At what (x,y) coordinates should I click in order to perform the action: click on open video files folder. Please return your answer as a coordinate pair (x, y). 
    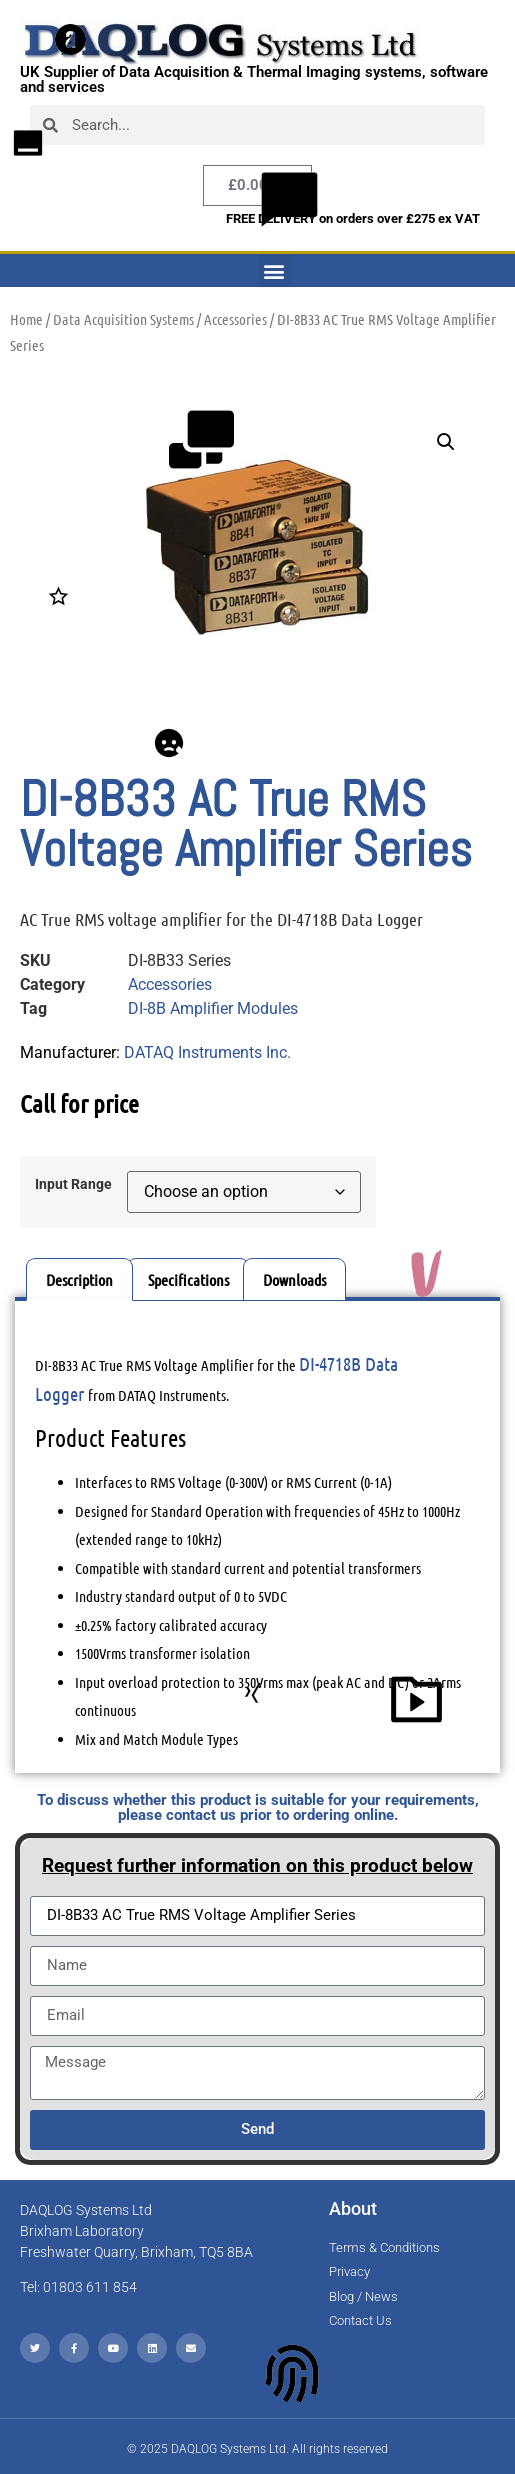
    Looking at the image, I should click on (416, 1699).